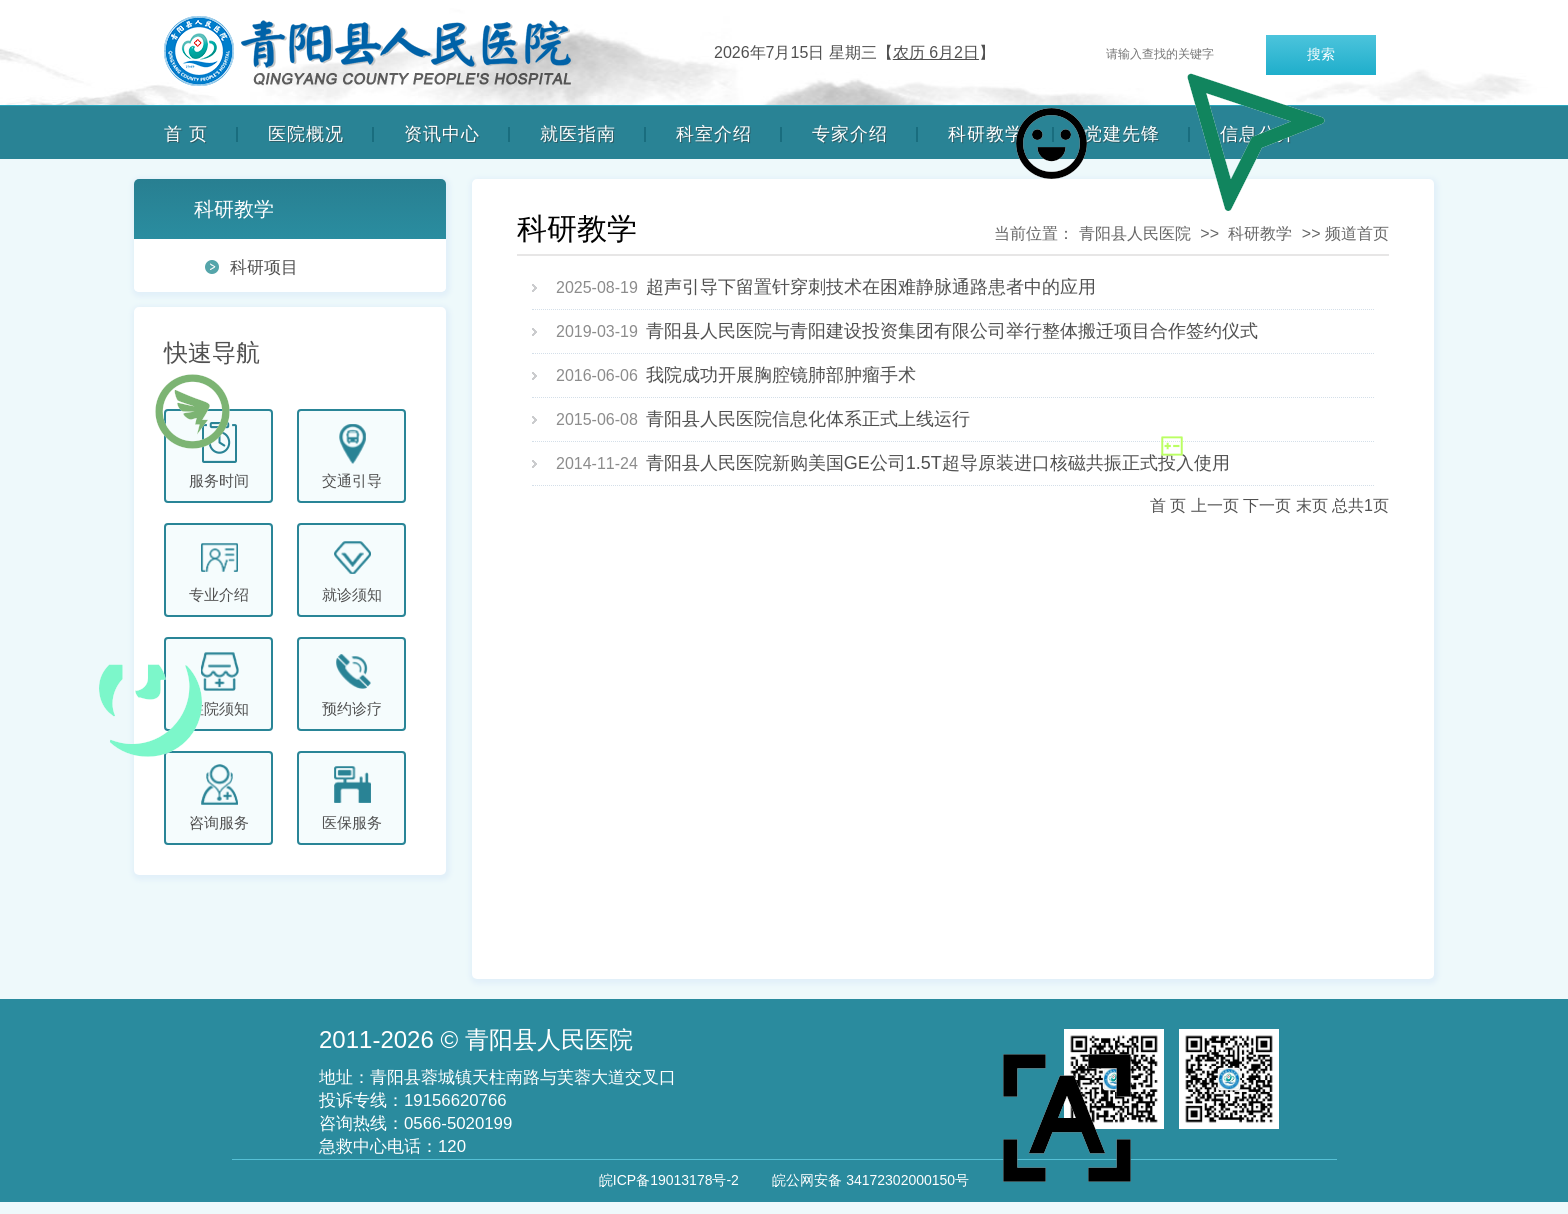  I want to click on visit genius lyrics website, so click(150, 710).